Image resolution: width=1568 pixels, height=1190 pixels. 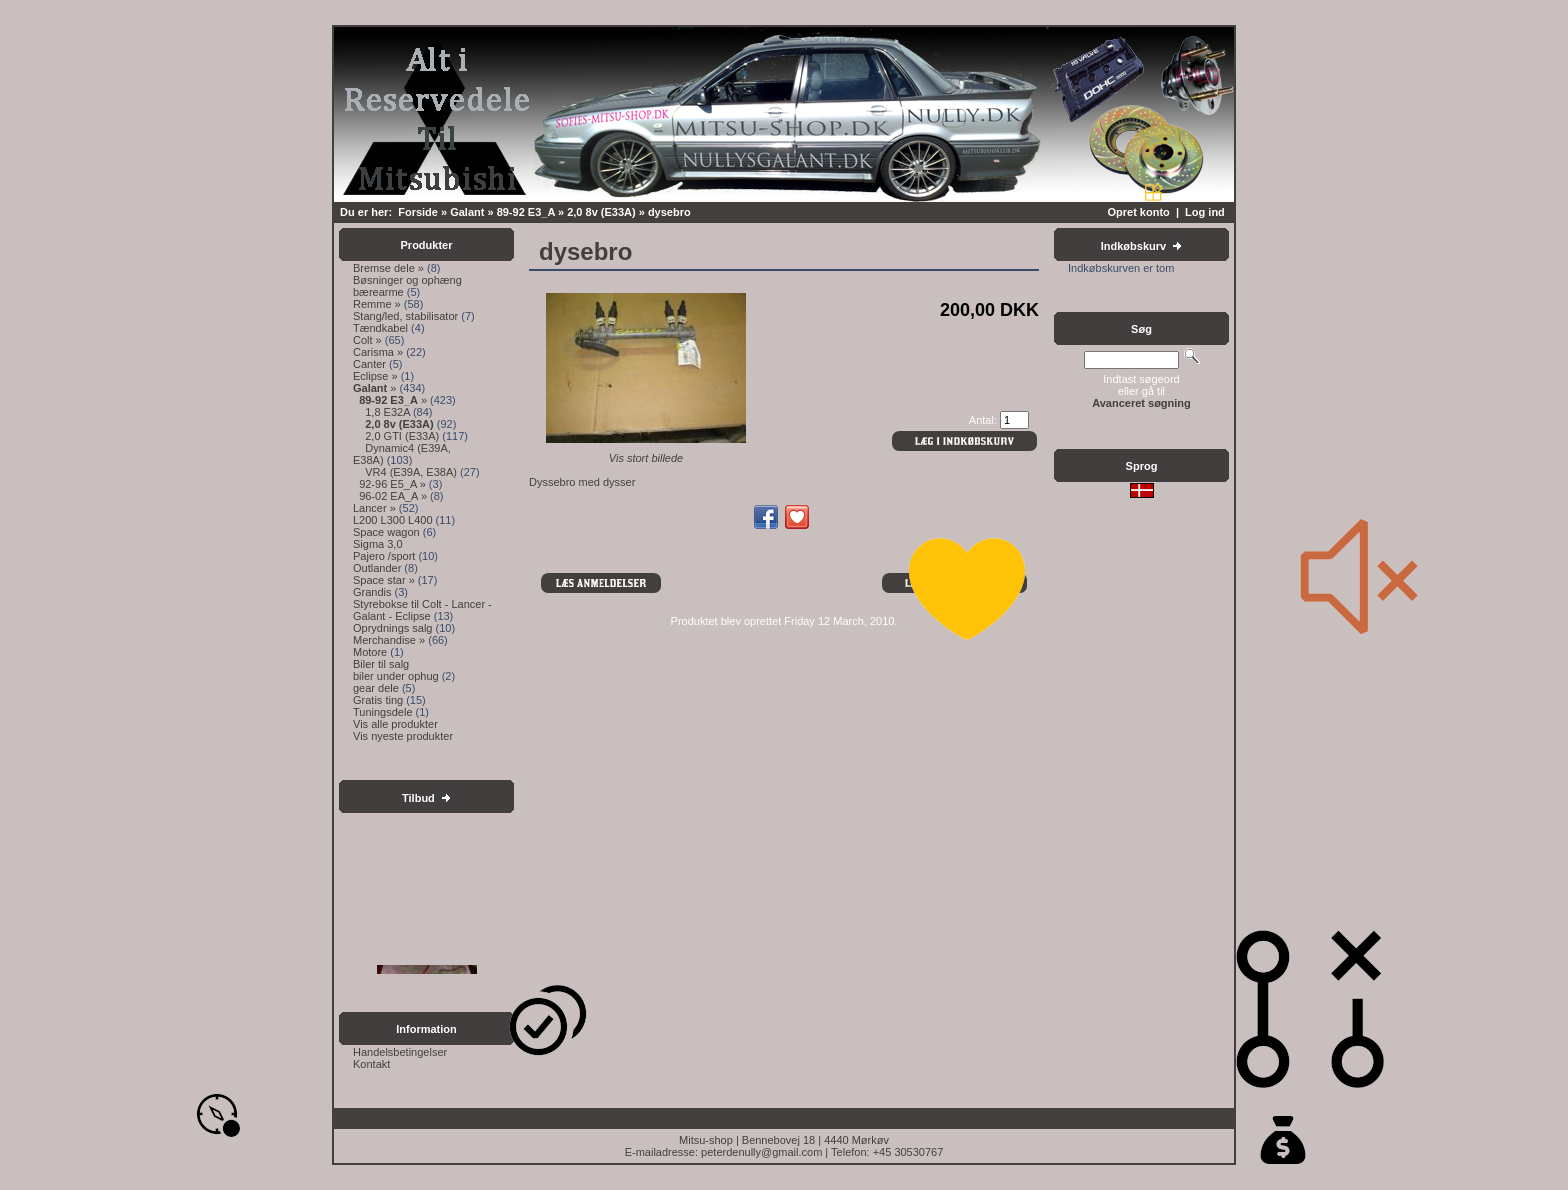 What do you see at coordinates (217, 1114) in the screenshot?
I see `indicates current location on a map` at bounding box center [217, 1114].